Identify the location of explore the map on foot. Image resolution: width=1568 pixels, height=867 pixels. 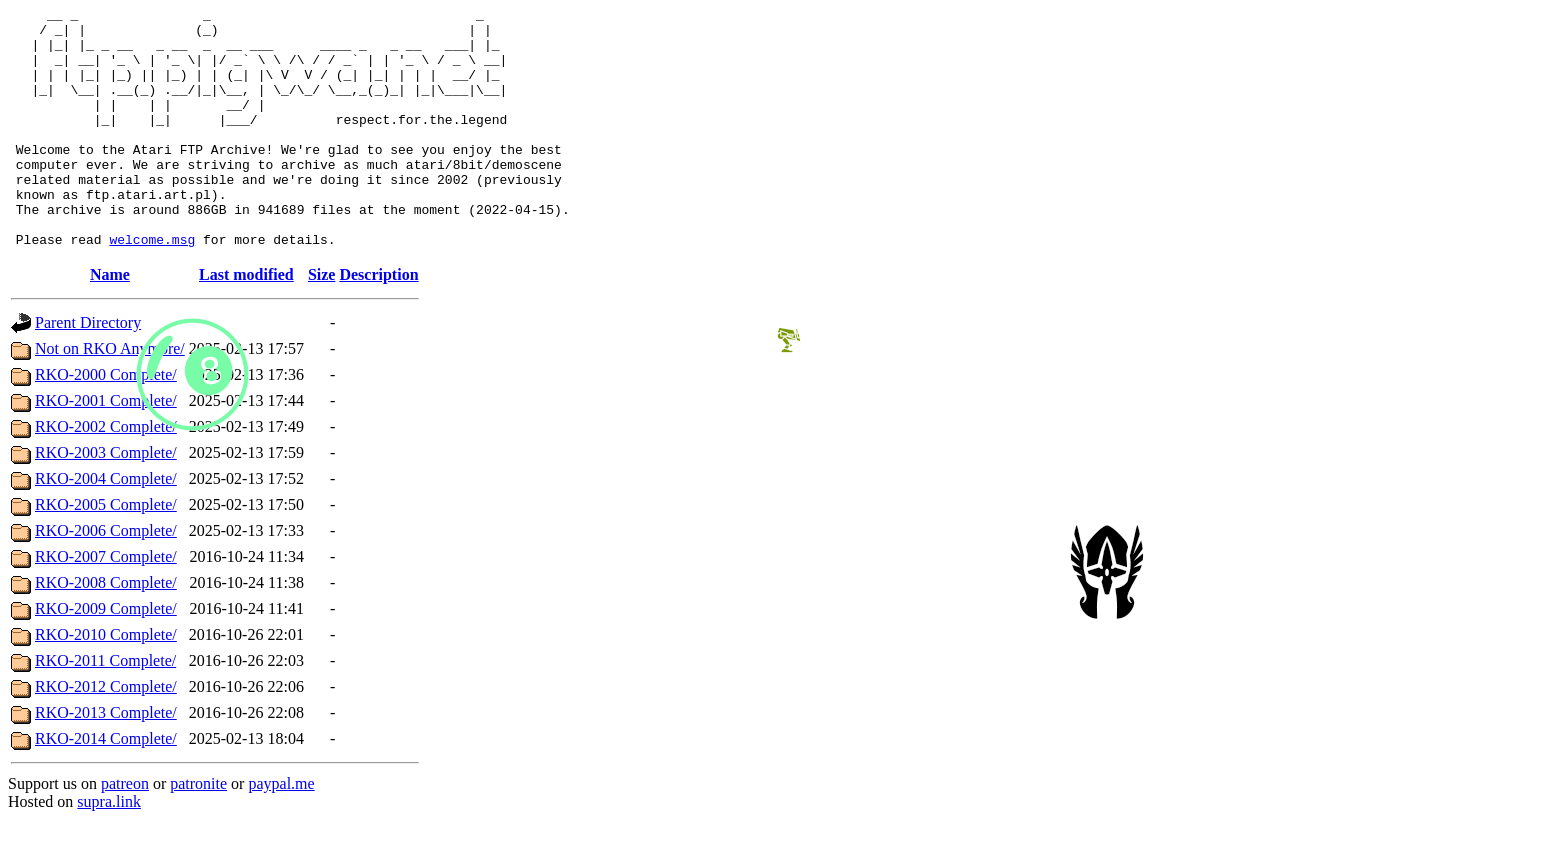
(789, 340).